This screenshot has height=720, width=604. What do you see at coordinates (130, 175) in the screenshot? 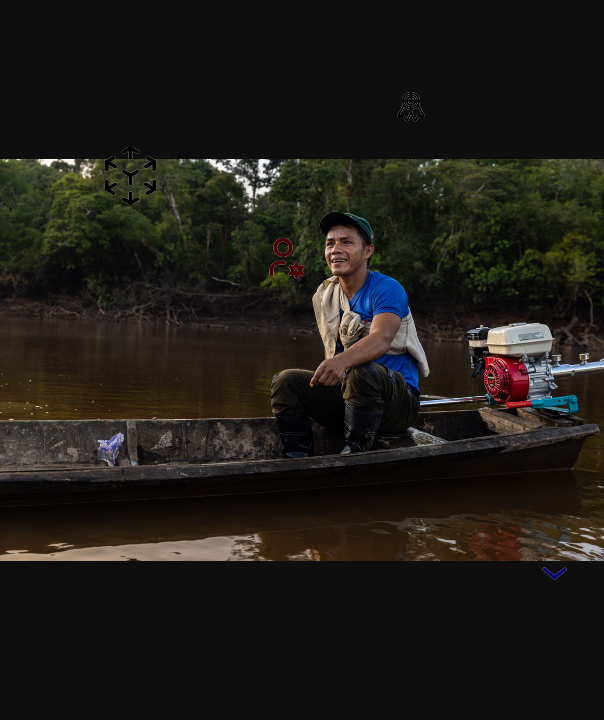
I see `access apple AR features or settings` at bounding box center [130, 175].